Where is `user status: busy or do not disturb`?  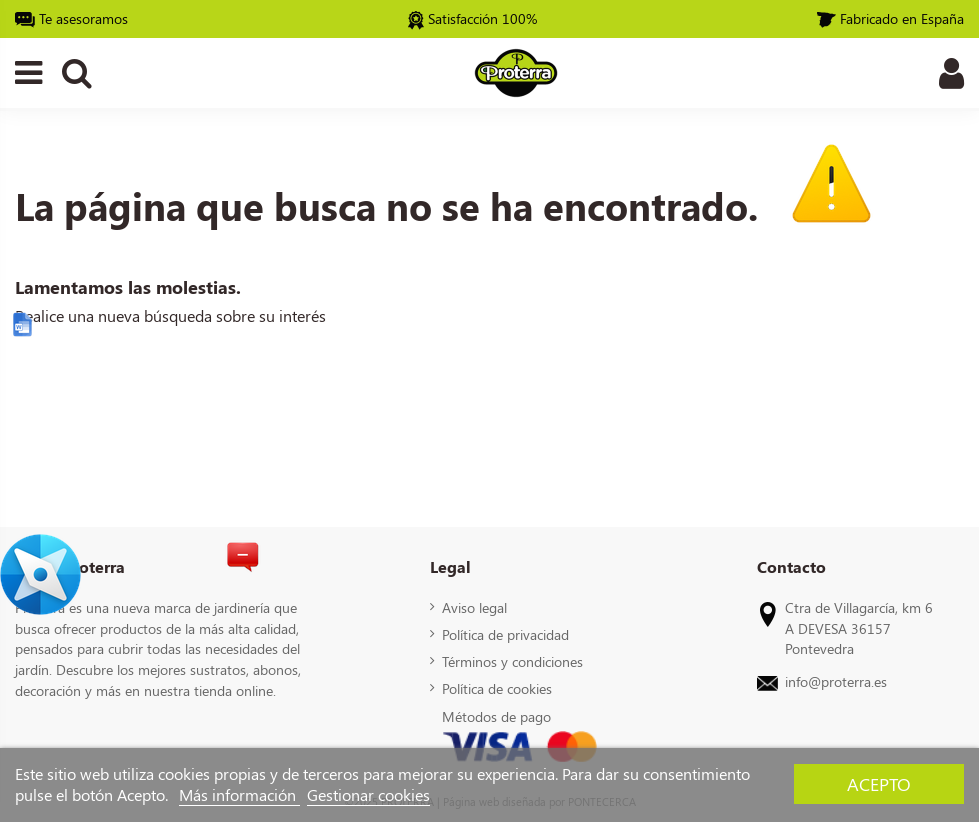 user status: busy or do not disturb is located at coordinates (243, 557).